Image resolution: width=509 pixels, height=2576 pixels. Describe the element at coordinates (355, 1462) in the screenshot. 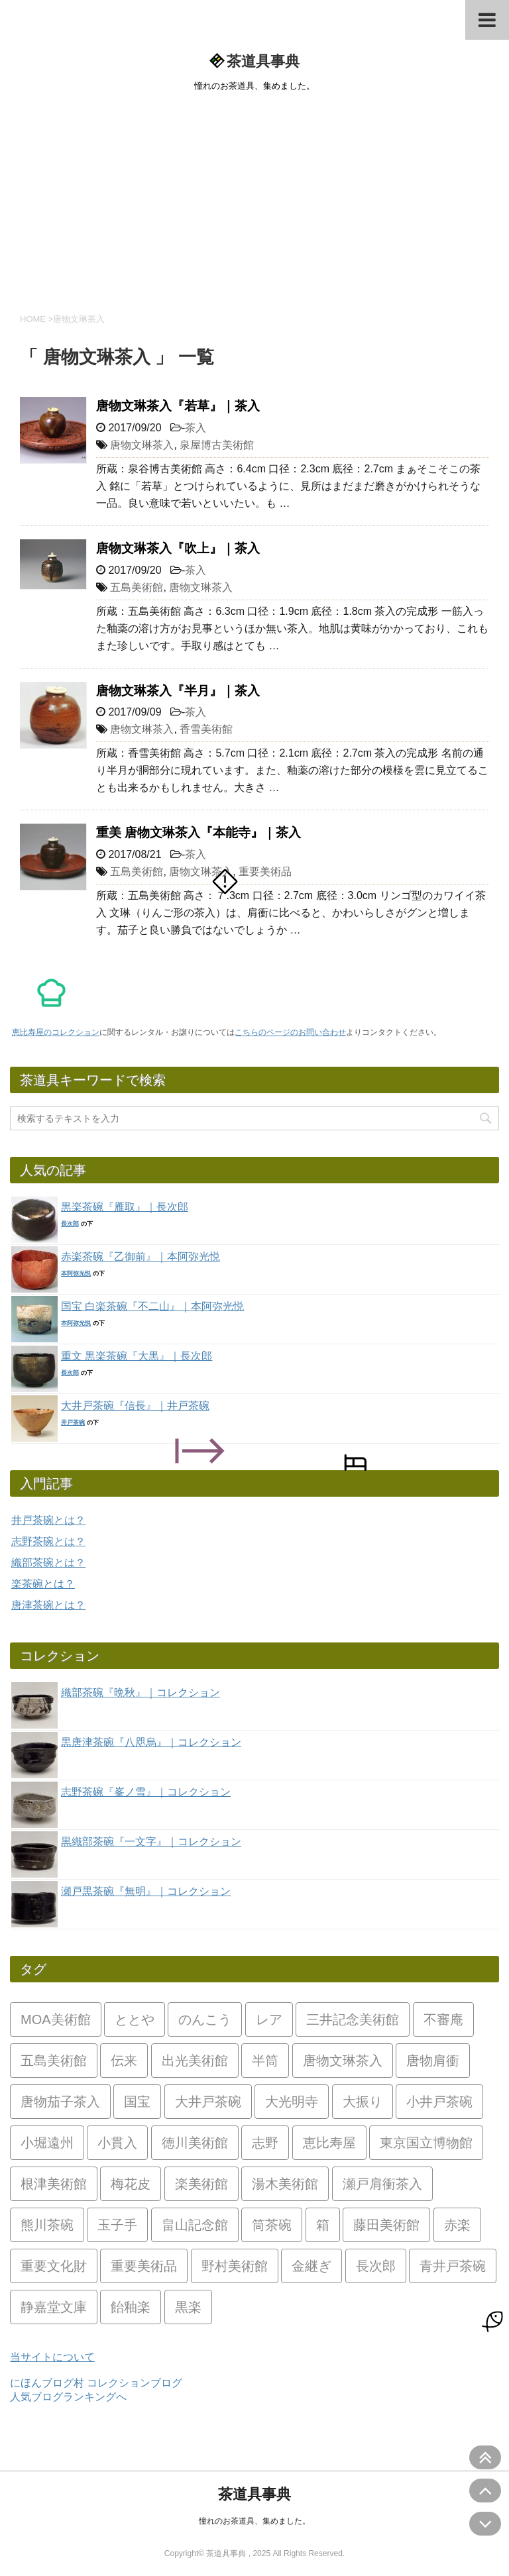

I see `view sleeping or accommodation options` at that location.